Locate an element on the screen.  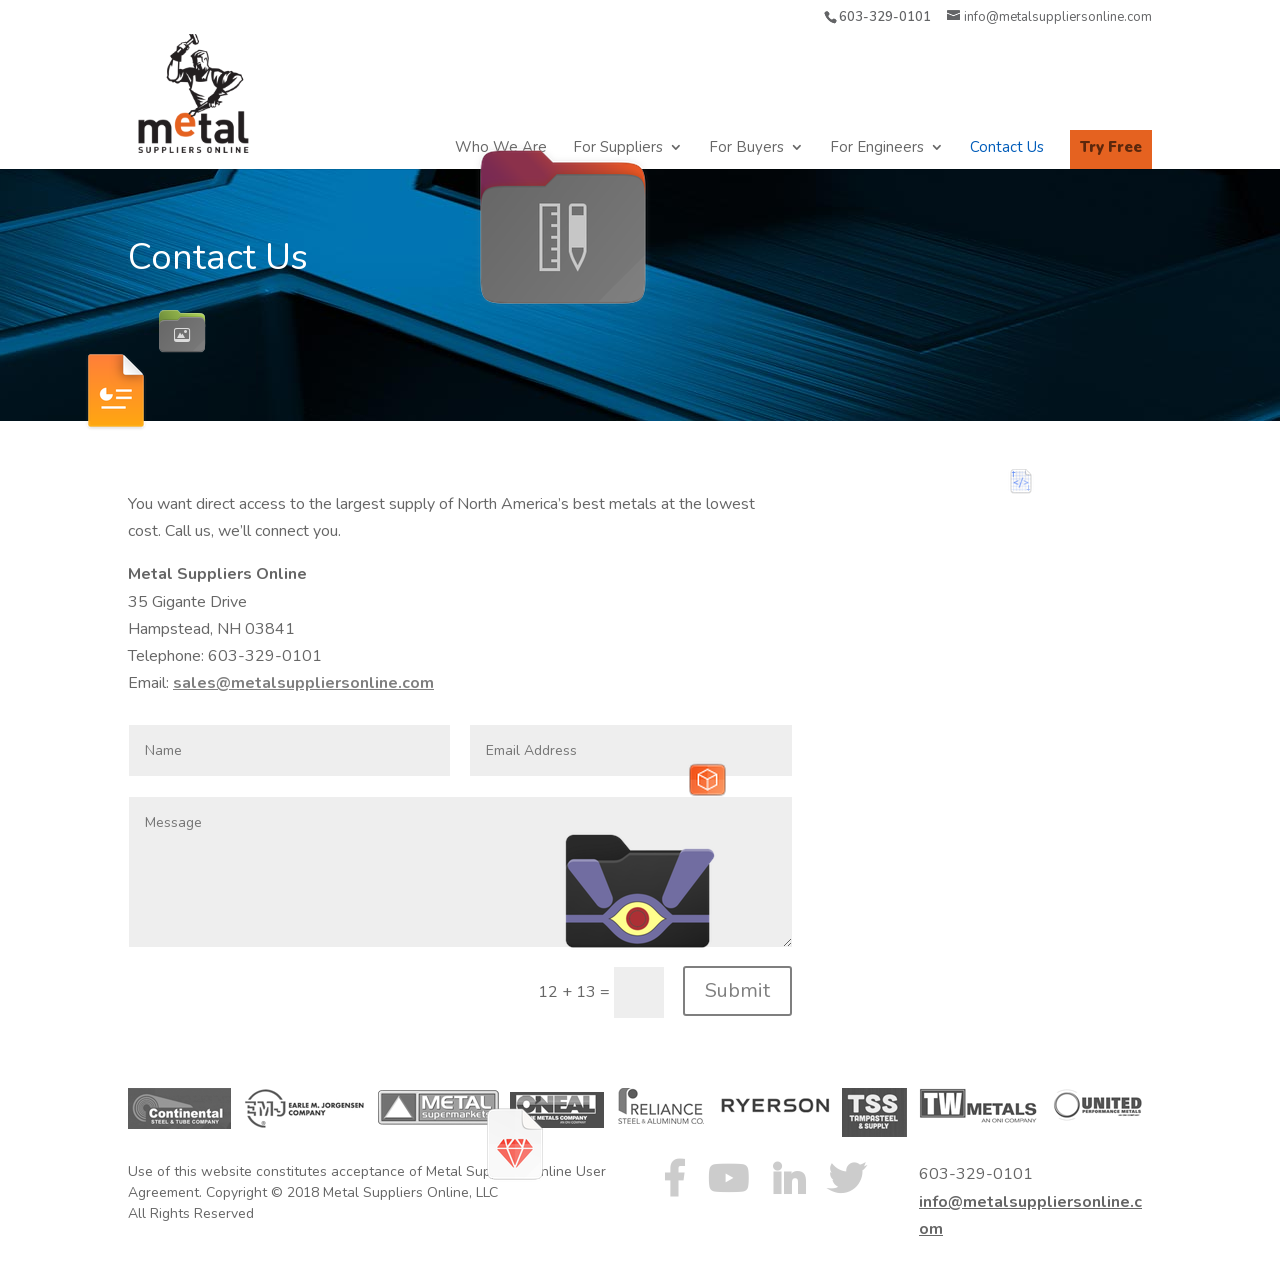
an opendocument presentation template file is located at coordinates (116, 392).